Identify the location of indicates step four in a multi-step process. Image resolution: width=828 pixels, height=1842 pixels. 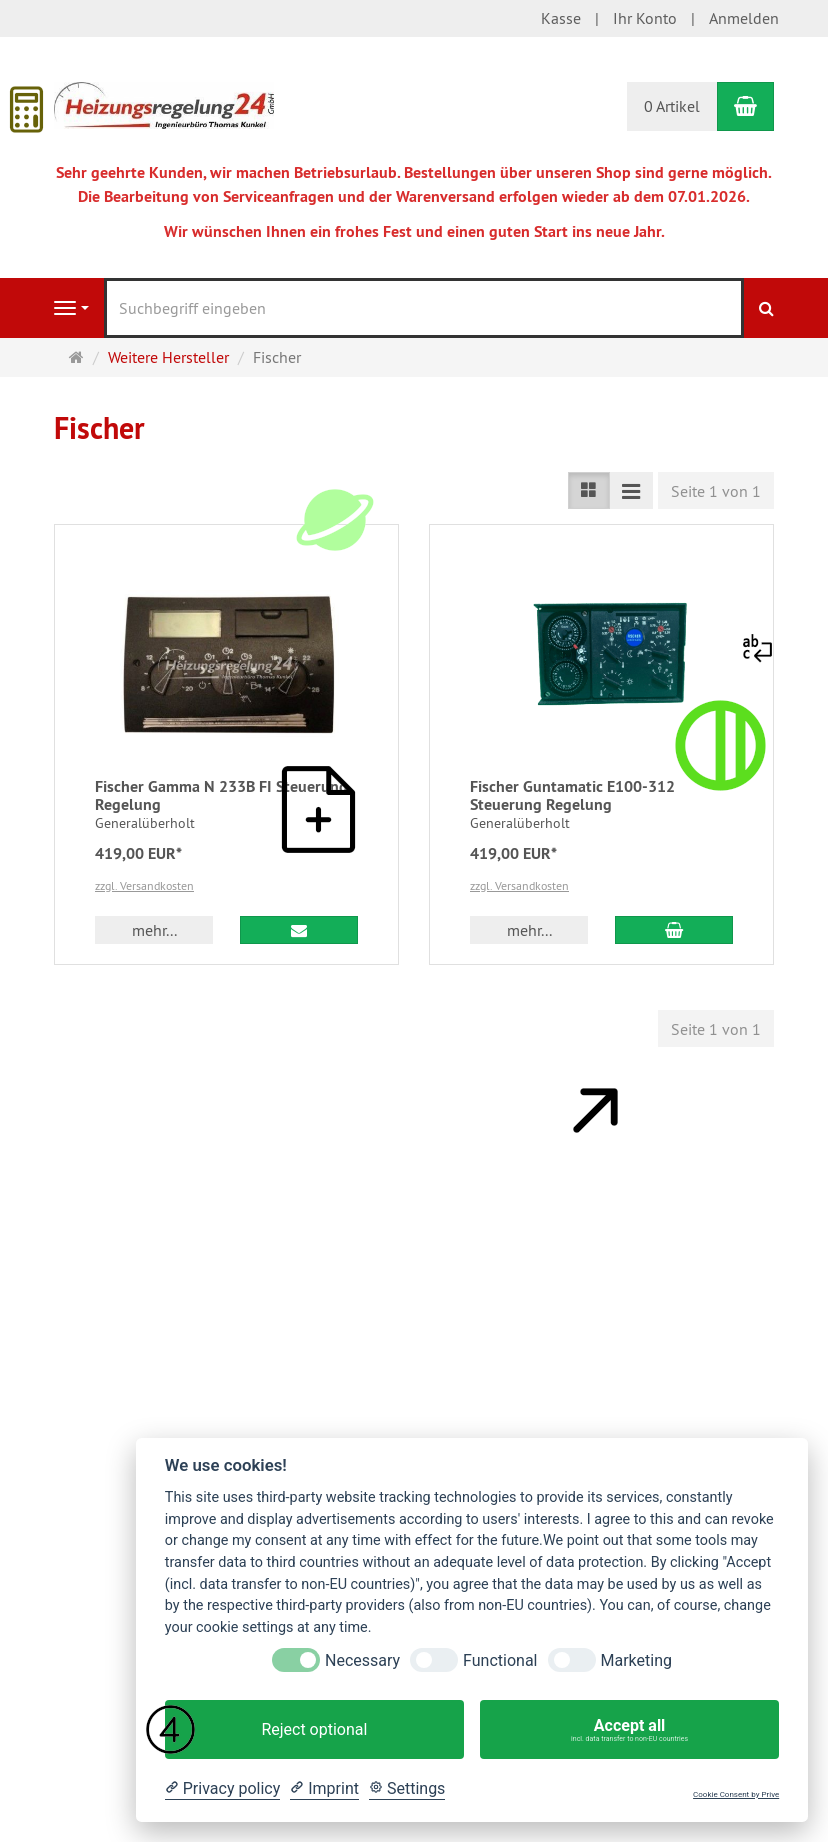
(170, 1729).